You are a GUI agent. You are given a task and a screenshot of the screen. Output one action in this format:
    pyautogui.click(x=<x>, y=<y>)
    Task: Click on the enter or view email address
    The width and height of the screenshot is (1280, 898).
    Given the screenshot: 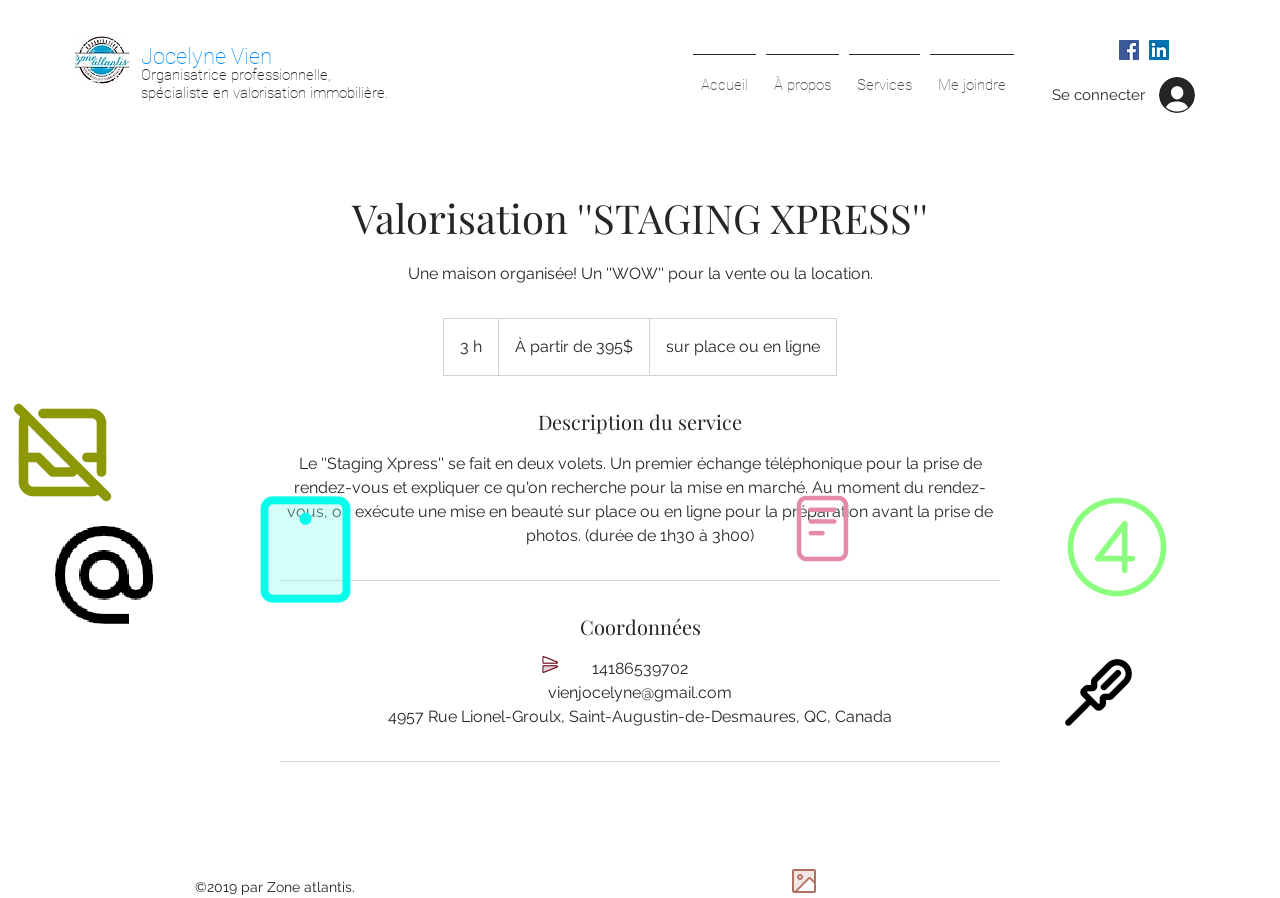 What is the action you would take?
    pyautogui.click(x=104, y=575)
    